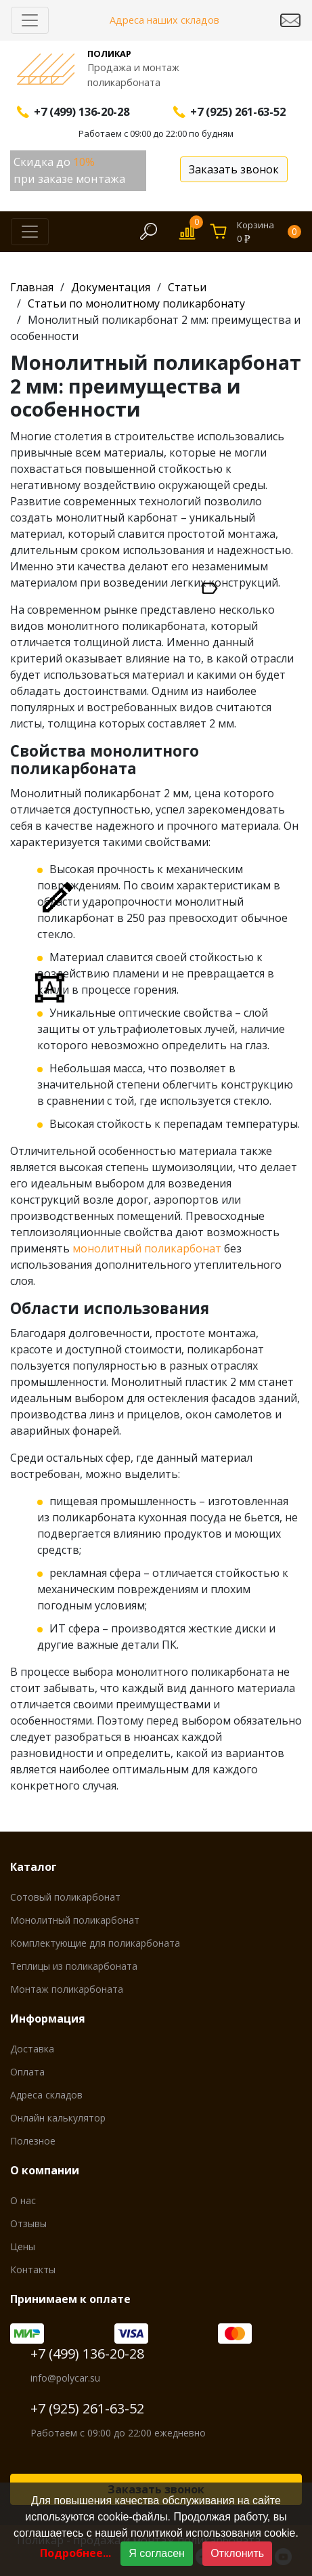 Image resolution: width=312 pixels, height=2576 pixels. I want to click on edit or modify content, so click(58, 897).